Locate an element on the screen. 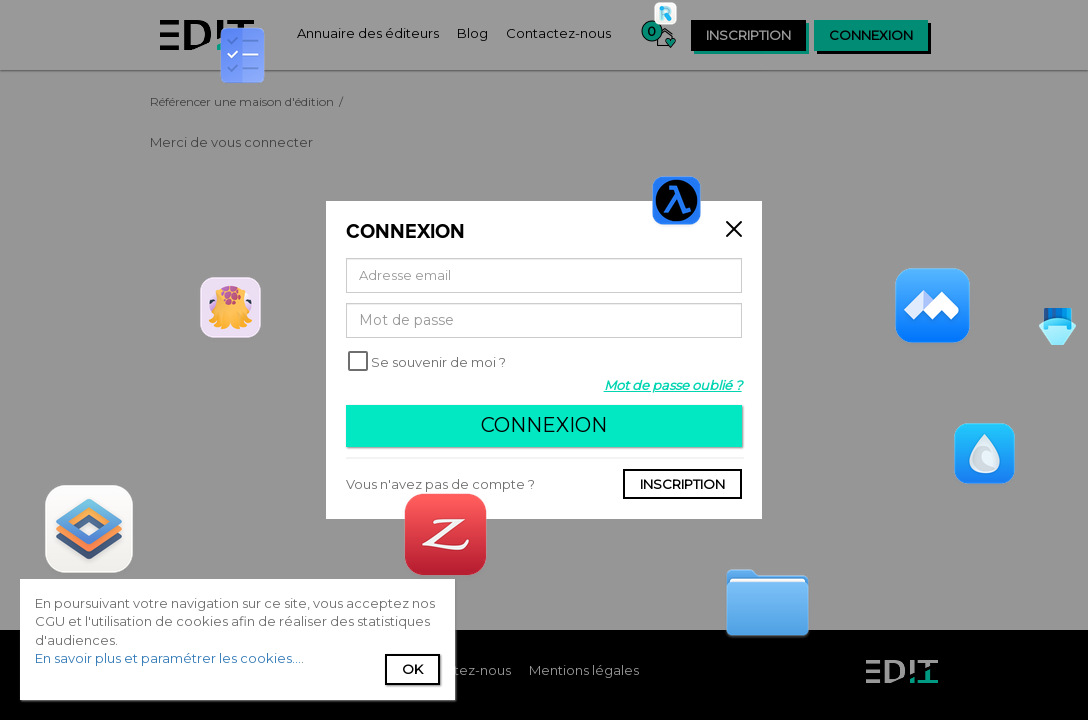 Image resolution: width=1088 pixels, height=720 pixels. open folder to view files is located at coordinates (767, 602).